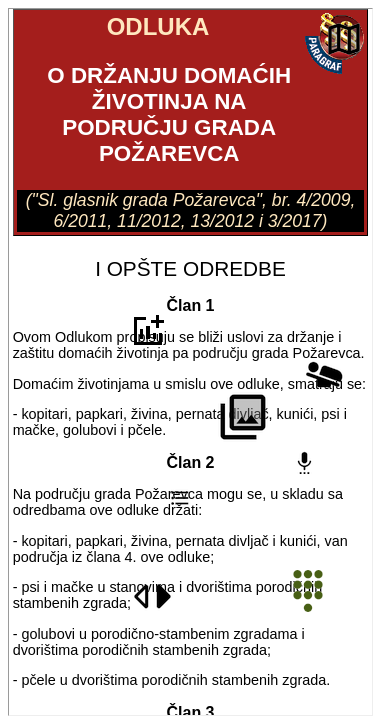 The image size is (379, 722). What do you see at coordinates (308, 591) in the screenshot?
I see `open the phone dial pad` at bounding box center [308, 591].